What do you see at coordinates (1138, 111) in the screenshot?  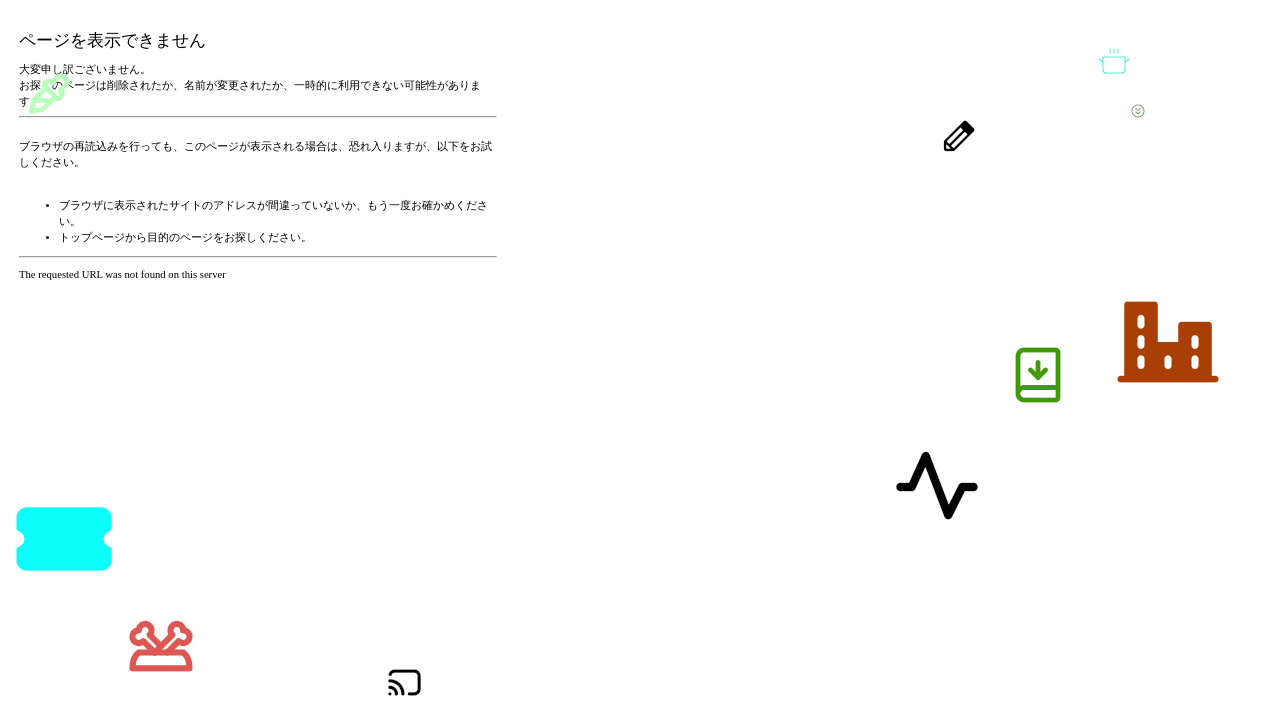 I see `expand all content below` at bounding box center [1138, 111].